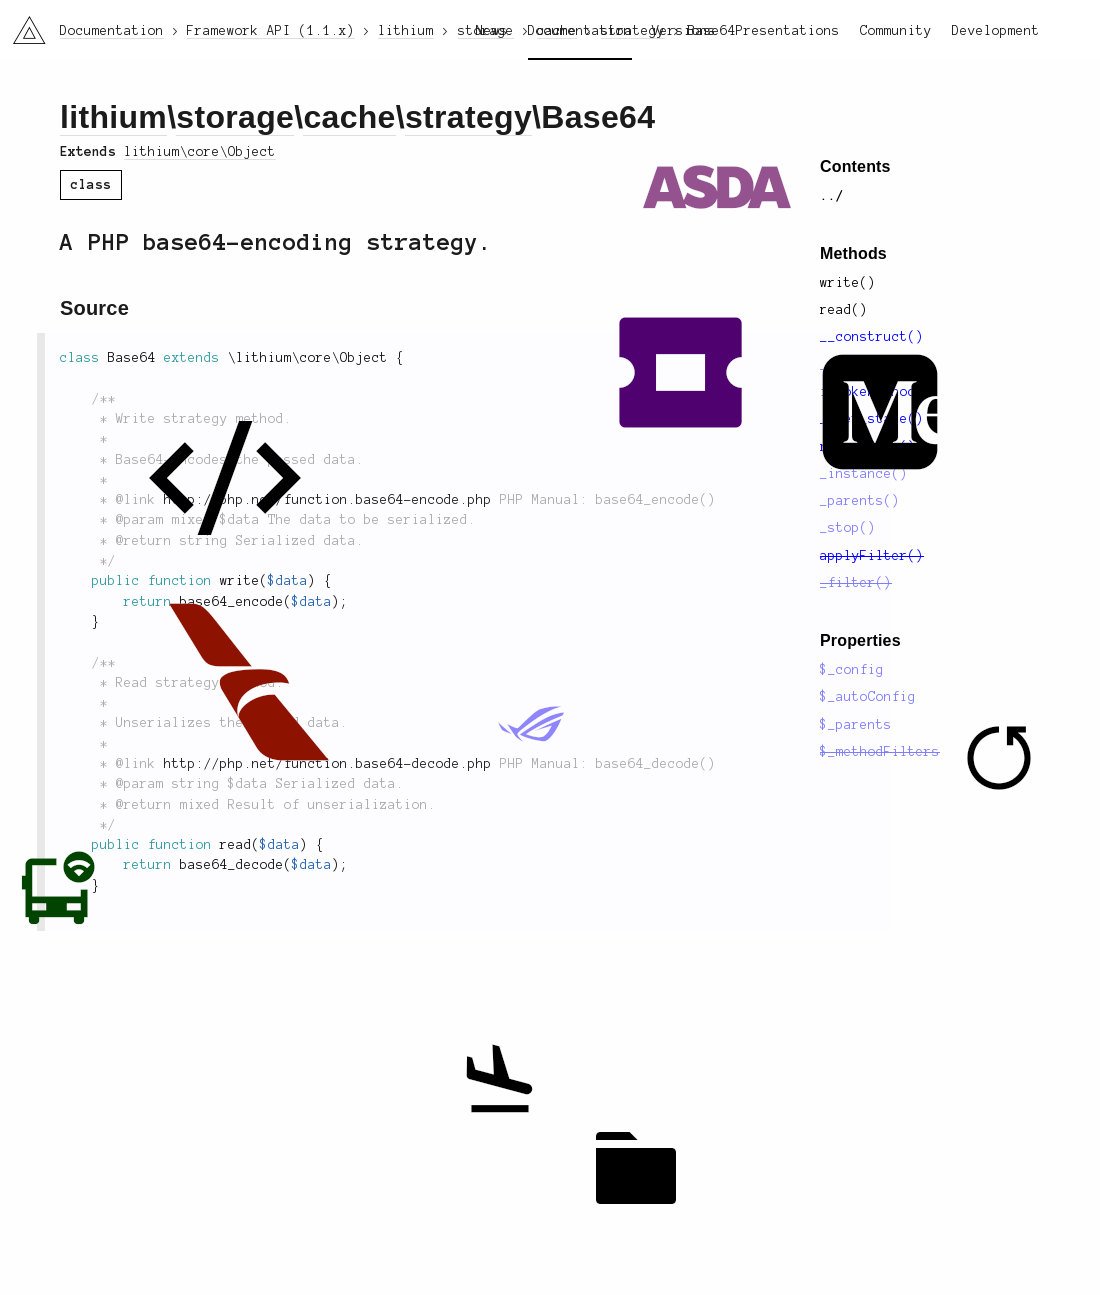  Describe the element at coordinates (880, 412) in the screenshot. I see `open the Medium app` at that location.